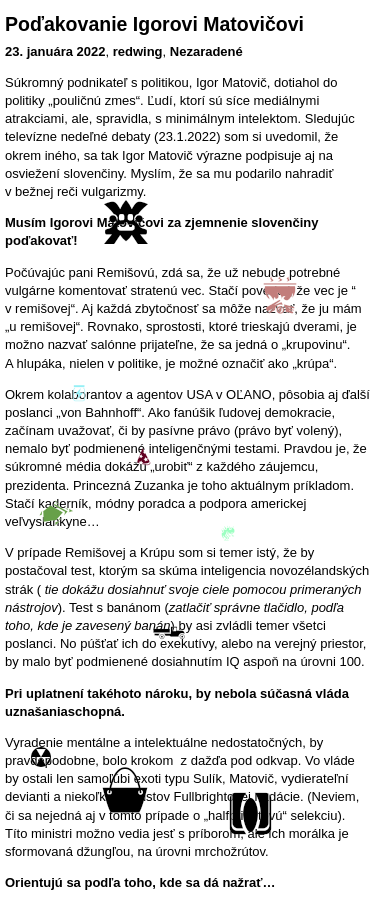 The image size is (375, 910). What do you see at coordinates (169, 633) in the screenshot?
I see `select flatbed truck for delivery option` at bounding box center [169, 633].